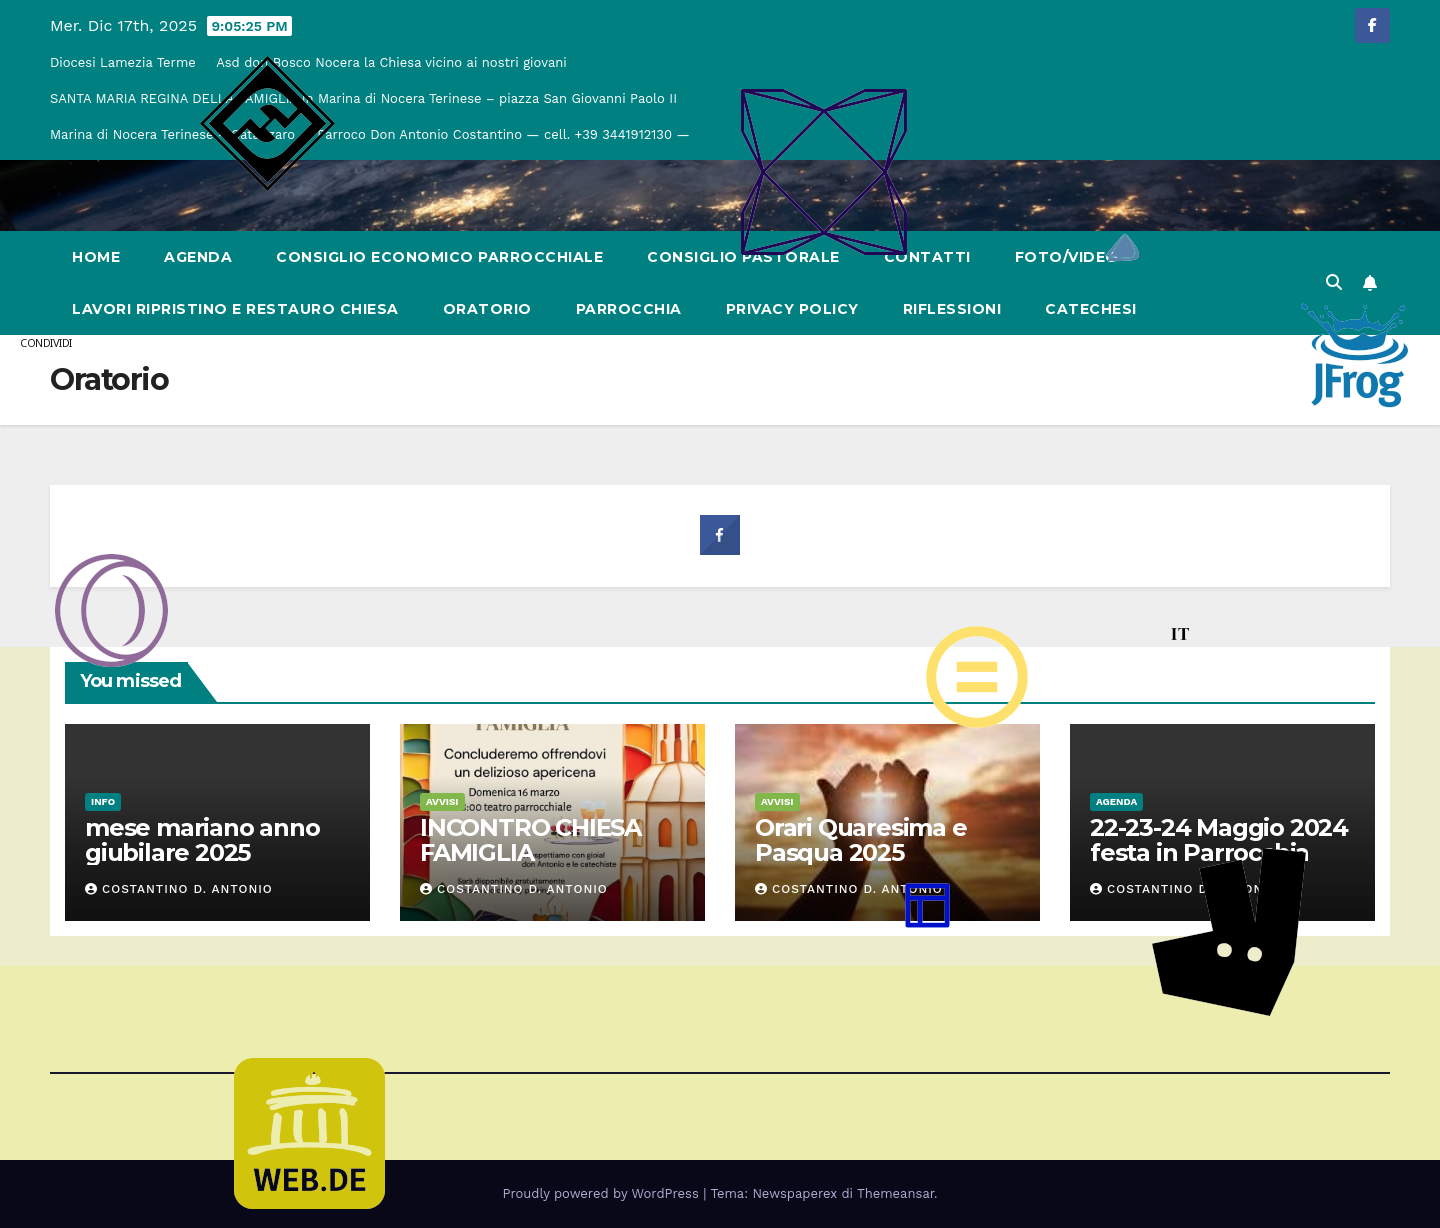 The image size is (1440, 1228). What do you see at coordinates (927, 905) in the screenshot?
I see `switch to grid layout view` at bounding box center [927, 905].